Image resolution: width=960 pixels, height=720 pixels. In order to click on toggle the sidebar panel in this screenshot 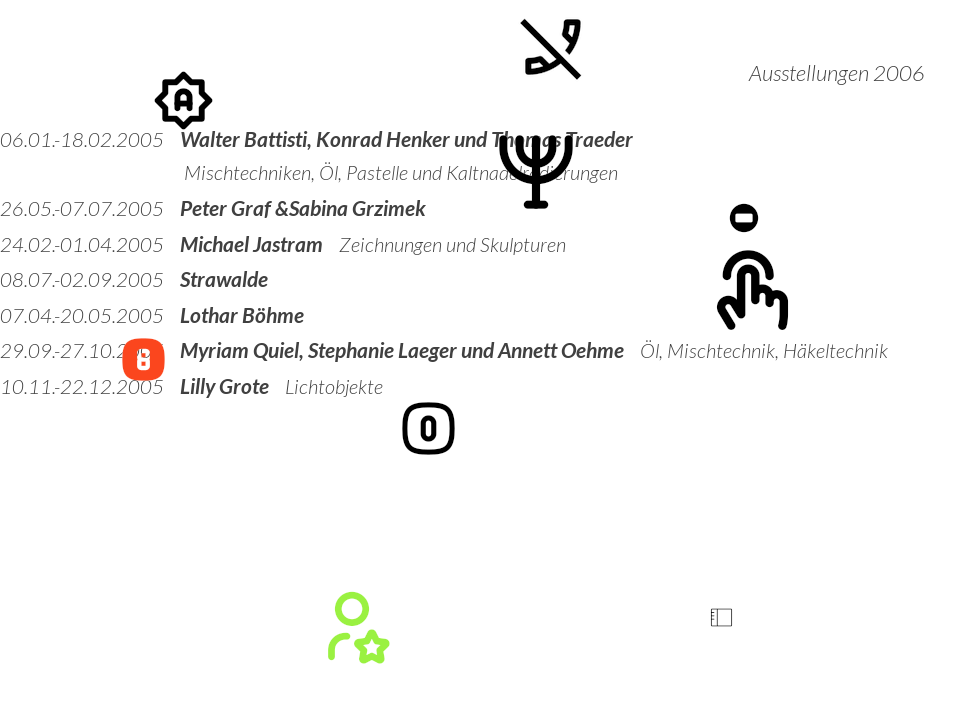, I will do `click(721, 617)`.